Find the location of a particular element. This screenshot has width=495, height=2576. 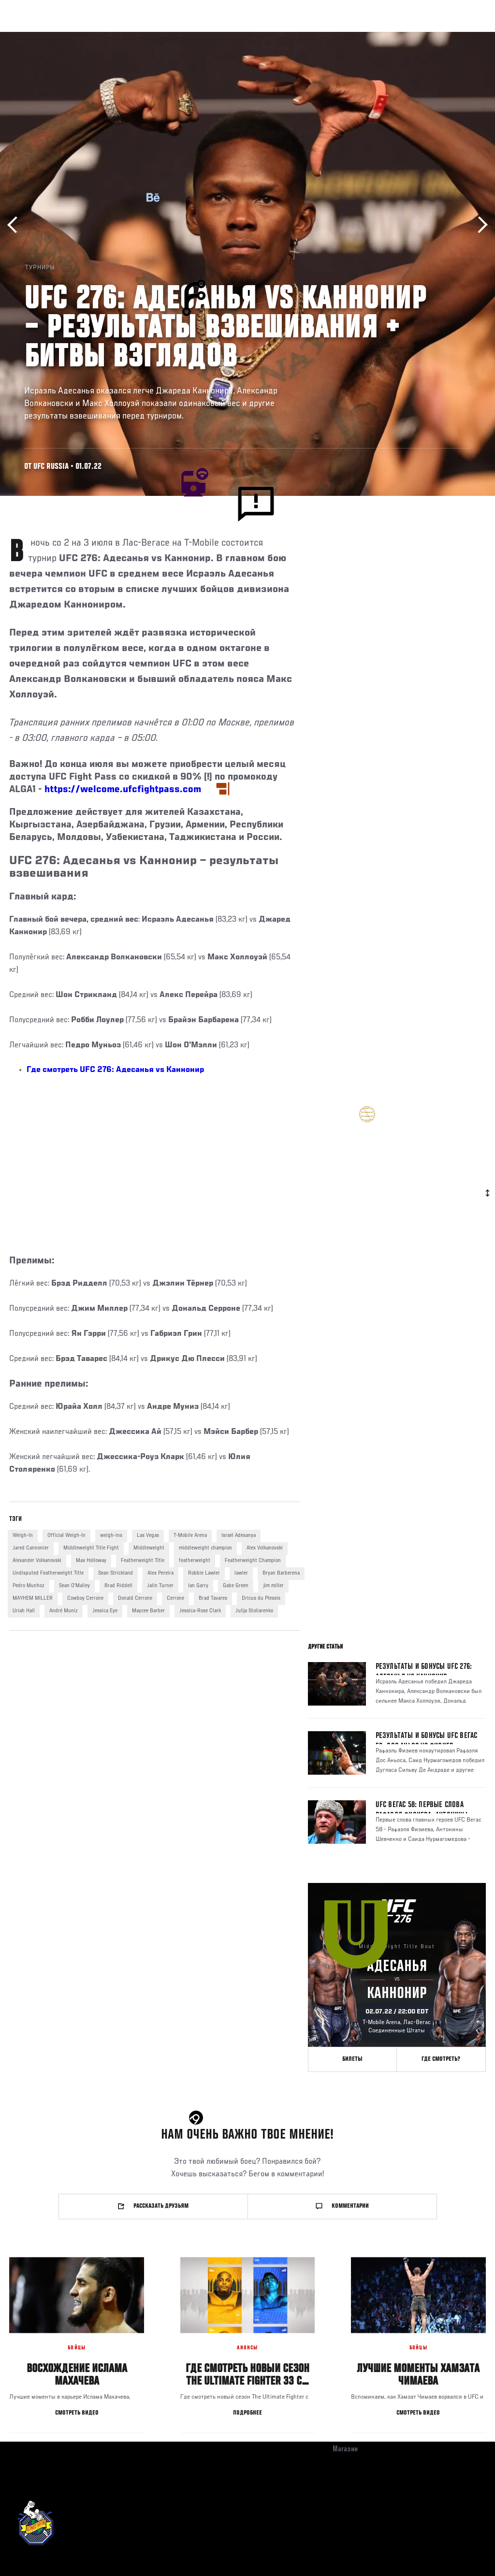

open forgejo git repository is located at coordinates (194, 298).